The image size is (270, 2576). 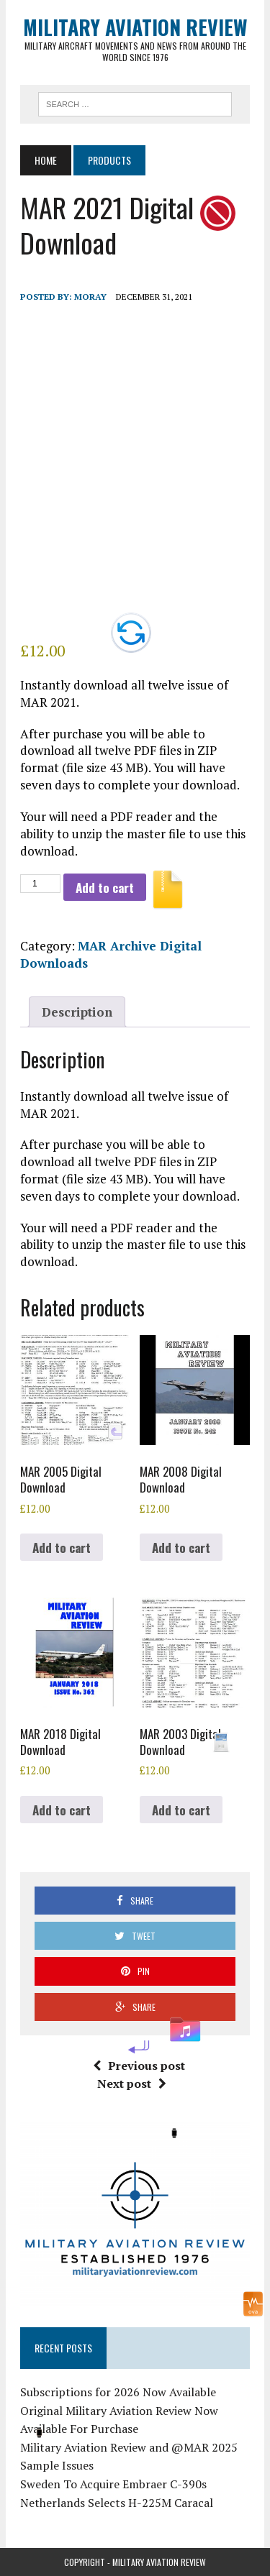 I want to click on open apple music folder, so click(x=185, y=2030).